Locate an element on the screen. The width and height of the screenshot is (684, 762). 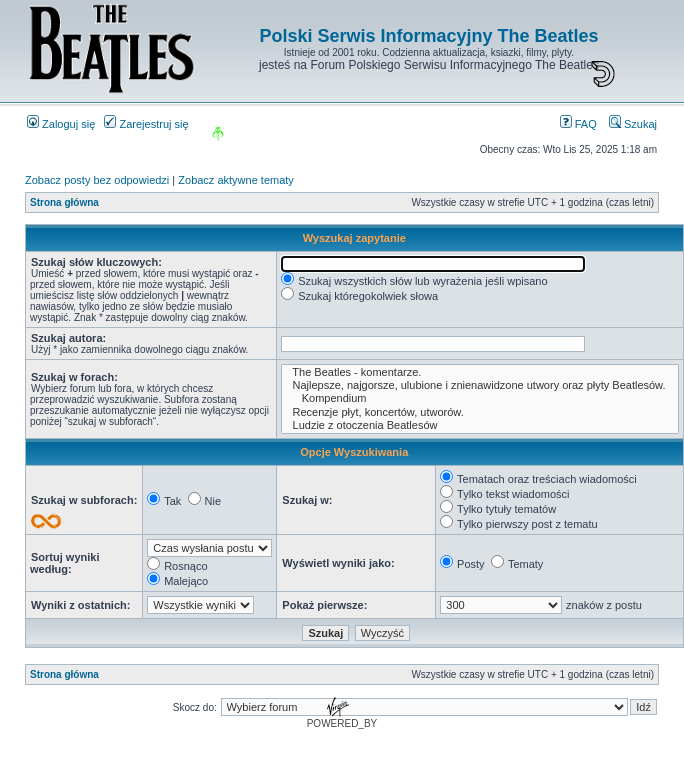
infinityfree web hosting service logo is located at coordinates (47, 521).